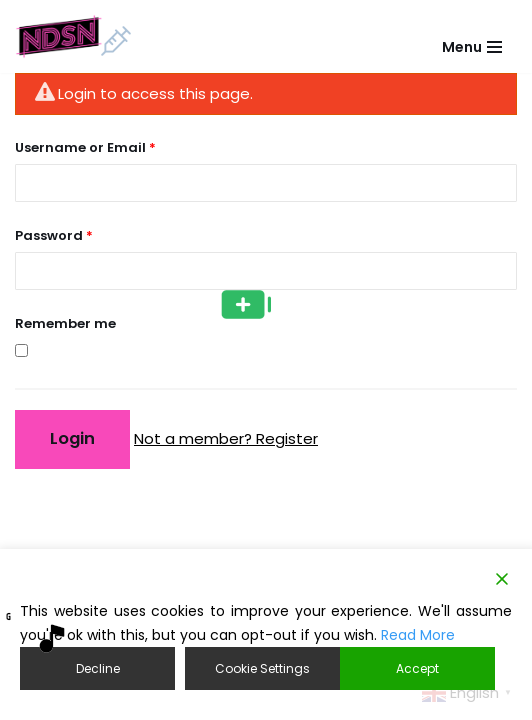  Describe the element at coordinates (52, 638) in the screenshot. I see `open music player or audio library` at that location.